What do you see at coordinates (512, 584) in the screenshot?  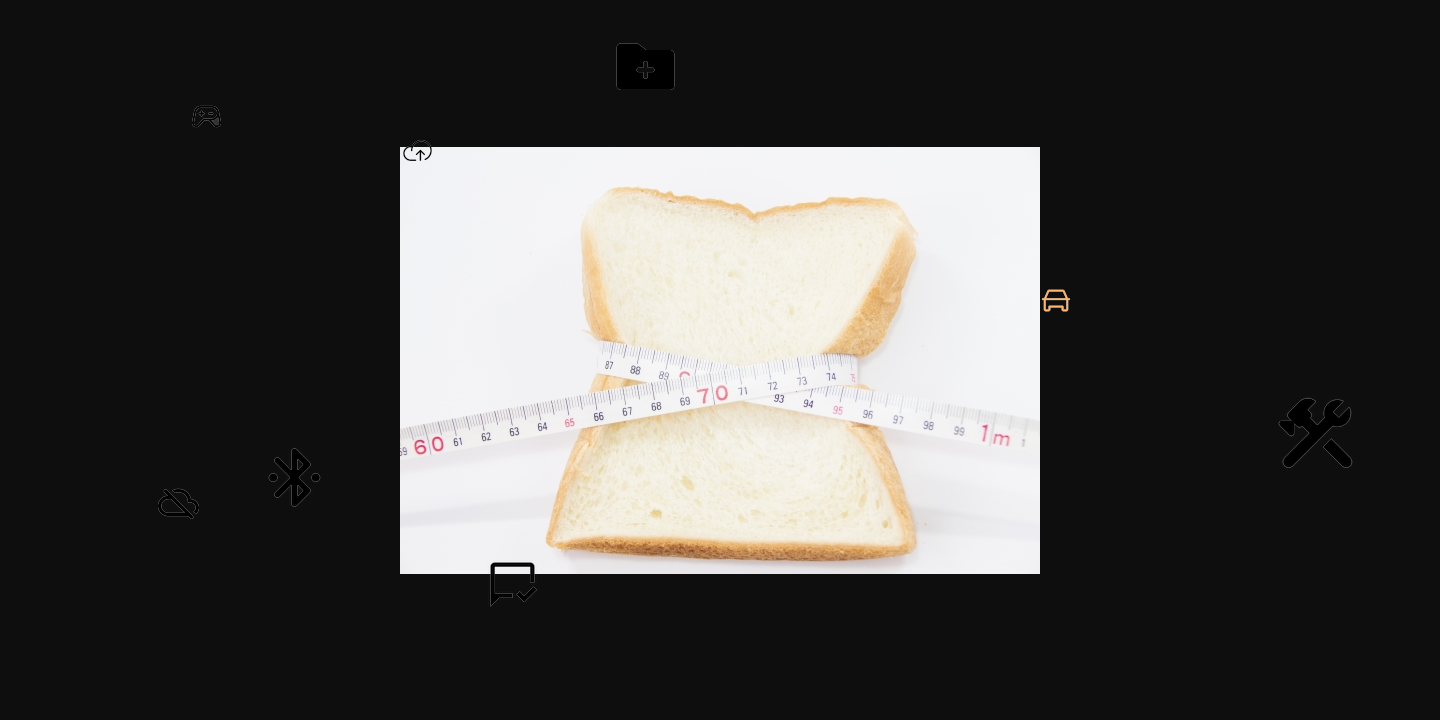 I see `mark a message as read` at bounding box center [512, 584].